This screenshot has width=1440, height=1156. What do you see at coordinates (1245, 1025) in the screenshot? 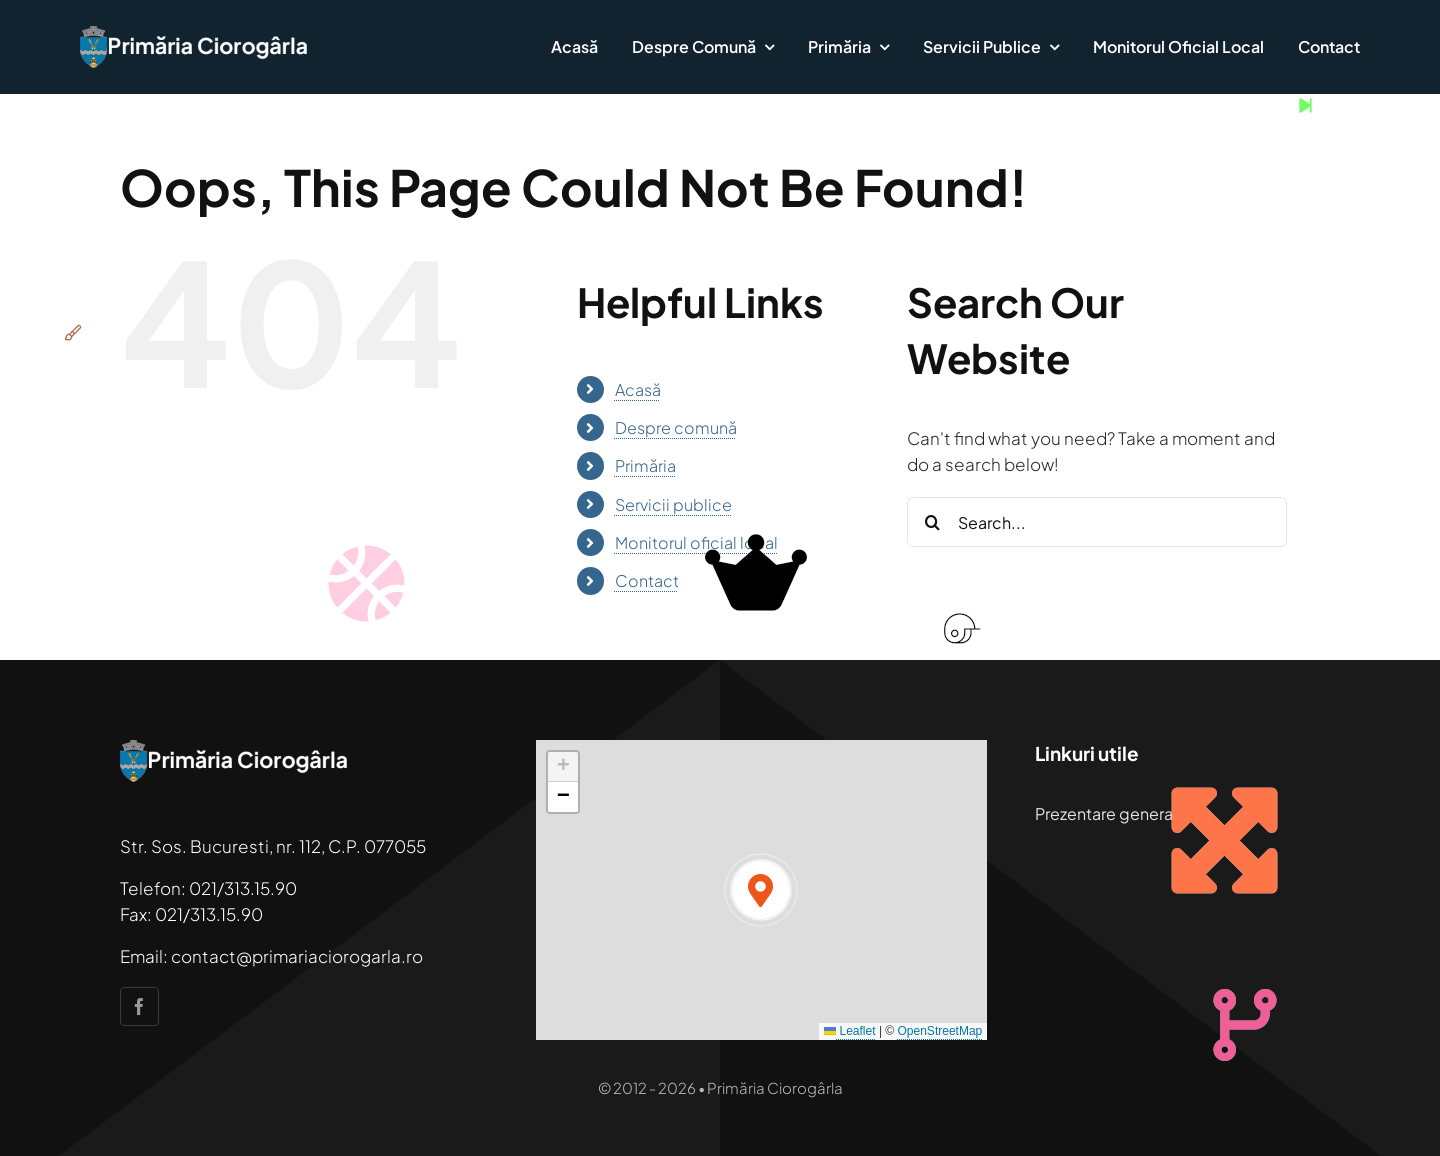
I see `view repository branches` at bounding box center [1245, 1025].